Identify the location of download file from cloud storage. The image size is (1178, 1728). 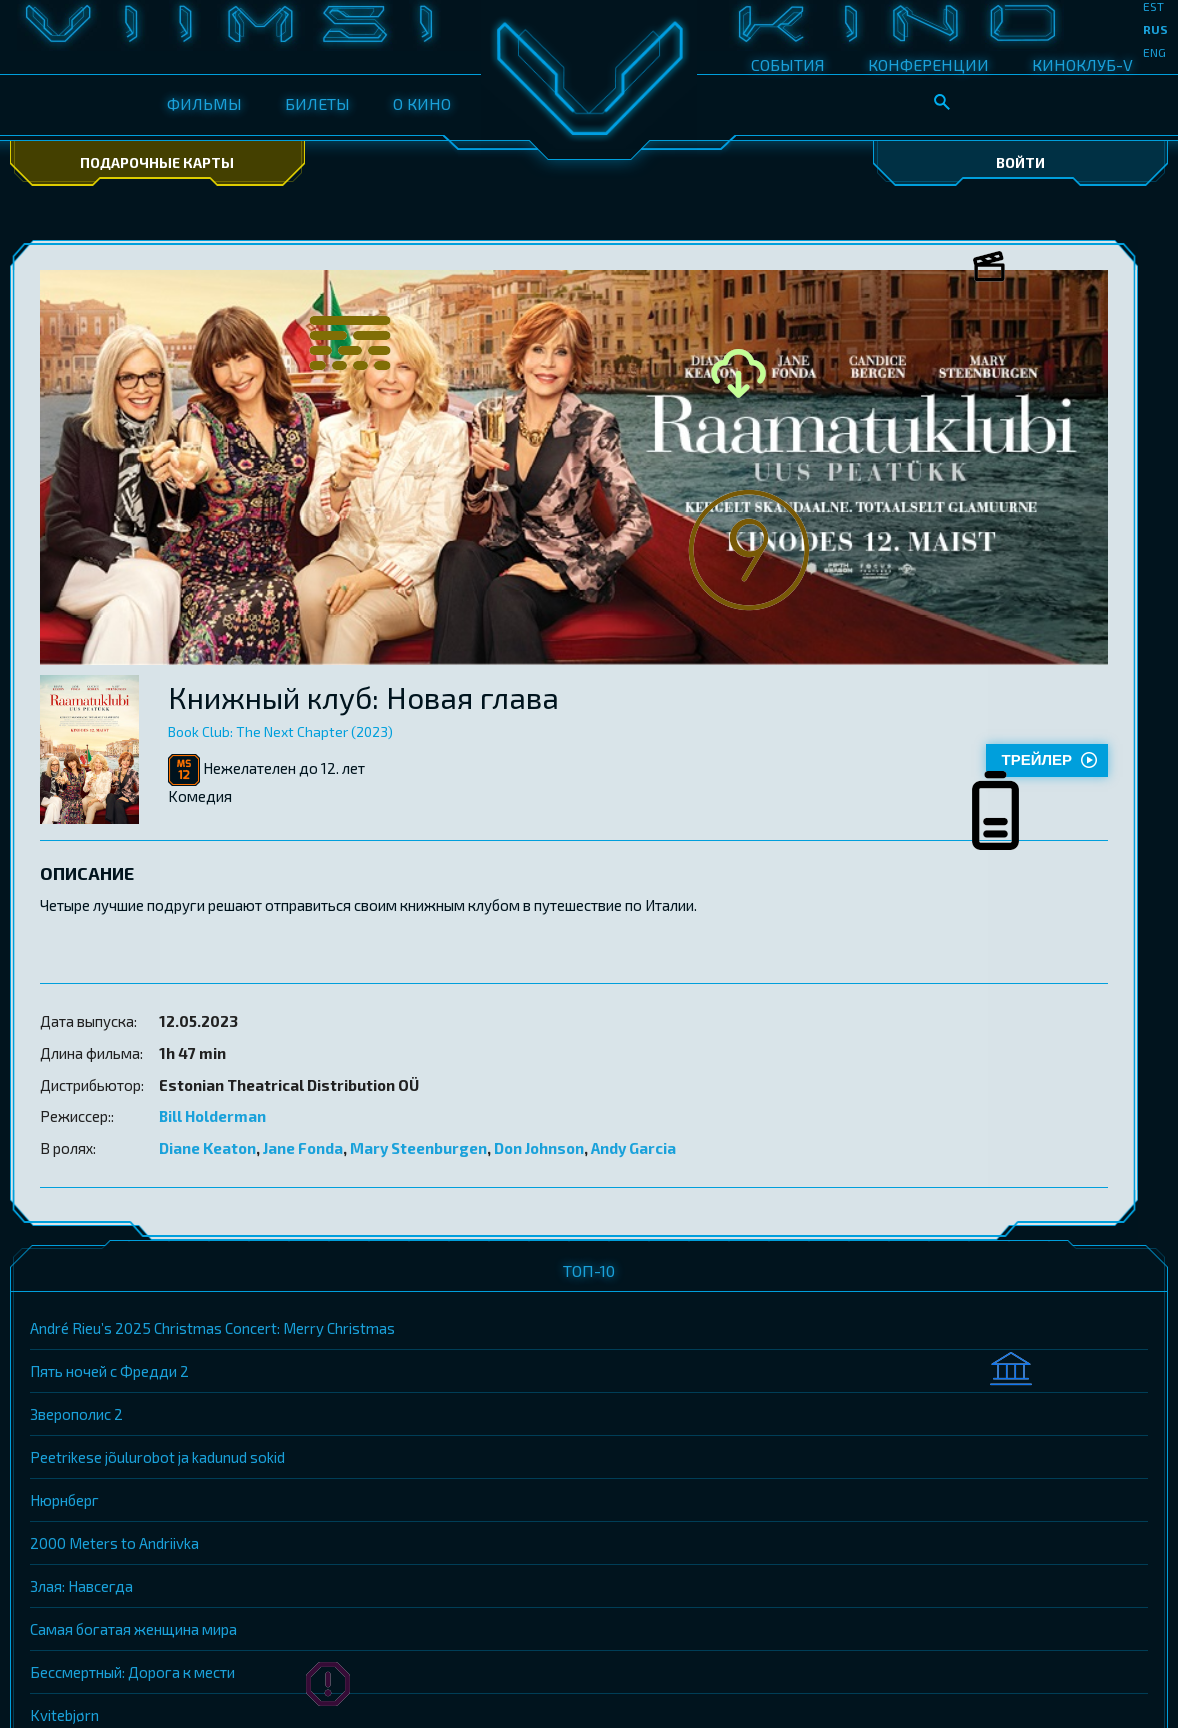
(738, 373).